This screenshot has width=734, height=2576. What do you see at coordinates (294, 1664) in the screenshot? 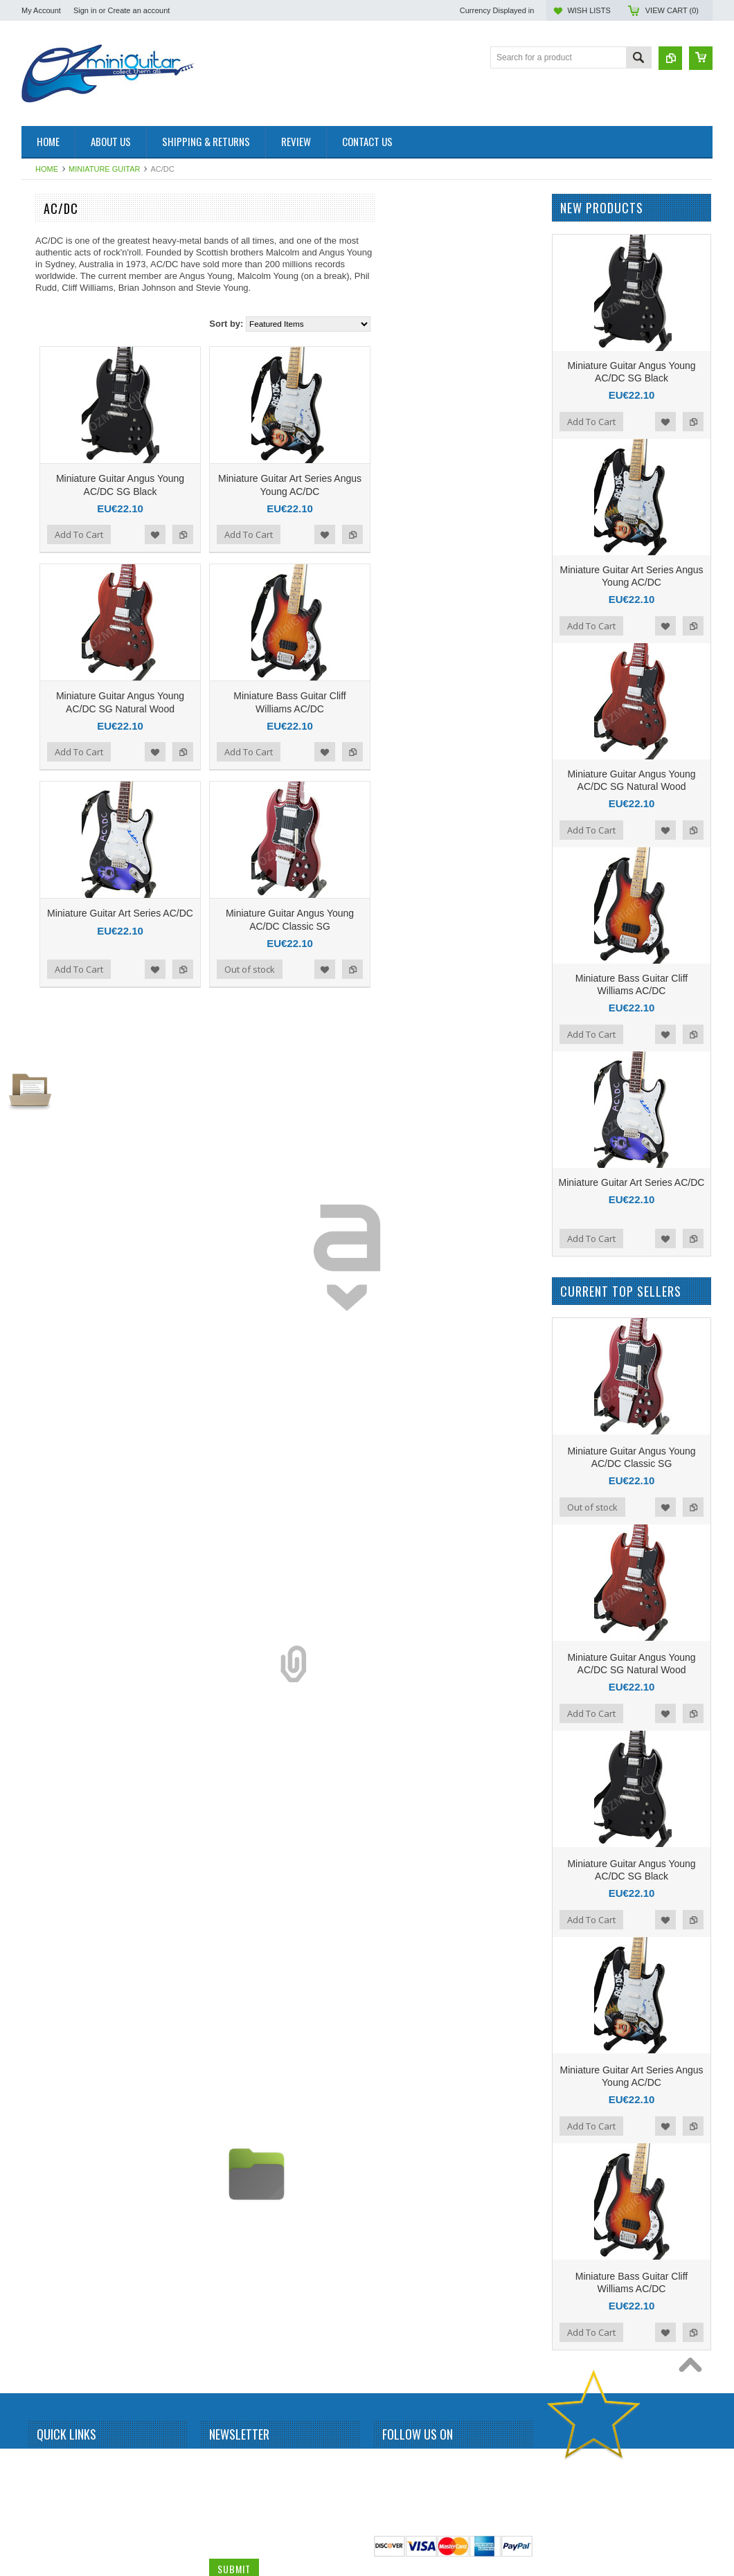
I see `indicates email has an attachment` at bounding box center [294, 1664].